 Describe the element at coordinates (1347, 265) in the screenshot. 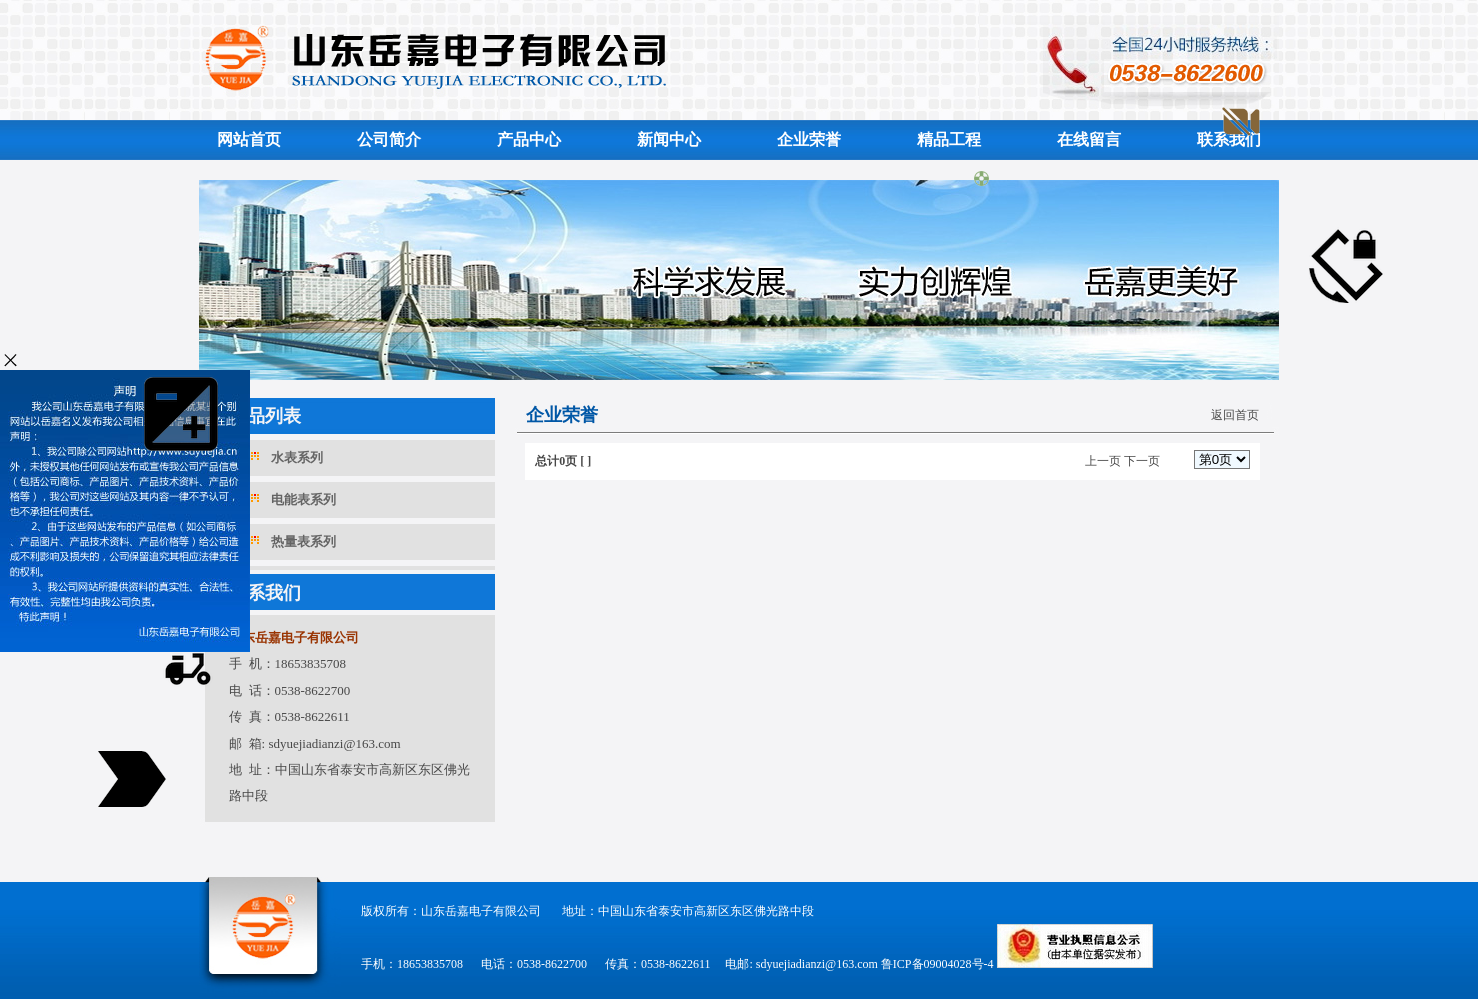

I see `lock screen rotation to current orientation` at that location.